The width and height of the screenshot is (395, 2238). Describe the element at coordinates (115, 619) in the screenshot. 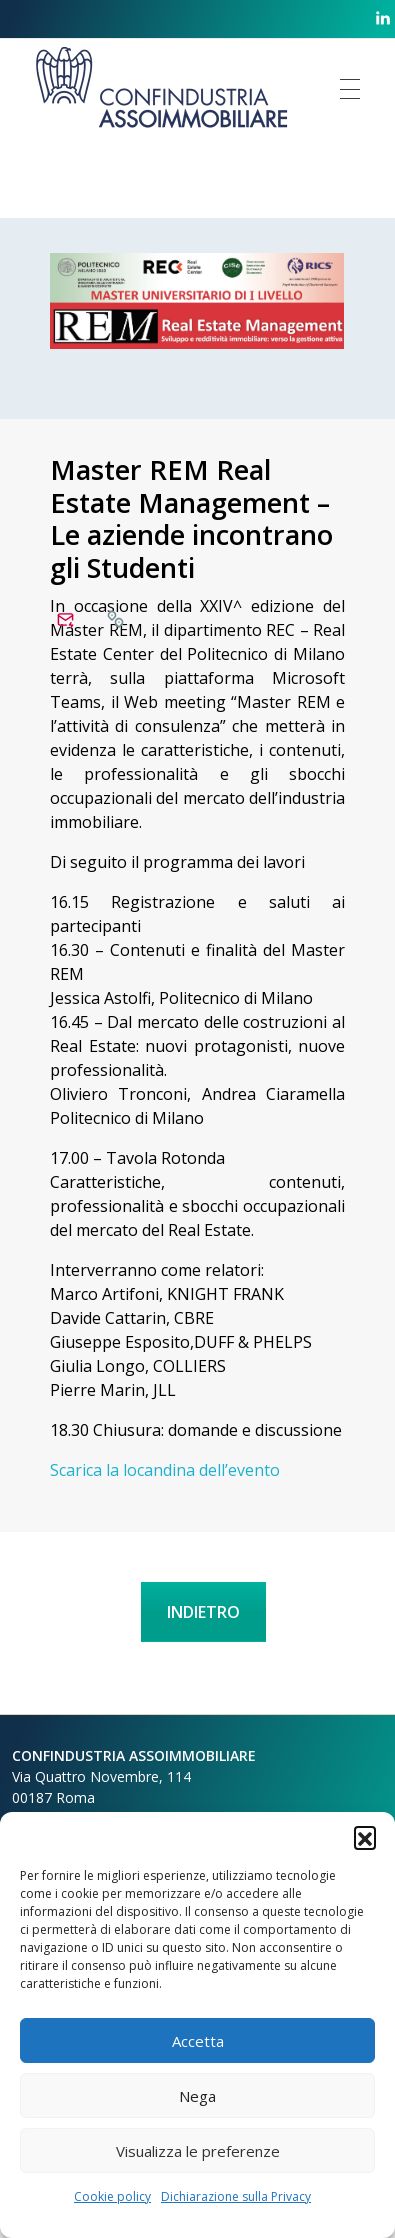

I see `view multiple saved locations` at that location.